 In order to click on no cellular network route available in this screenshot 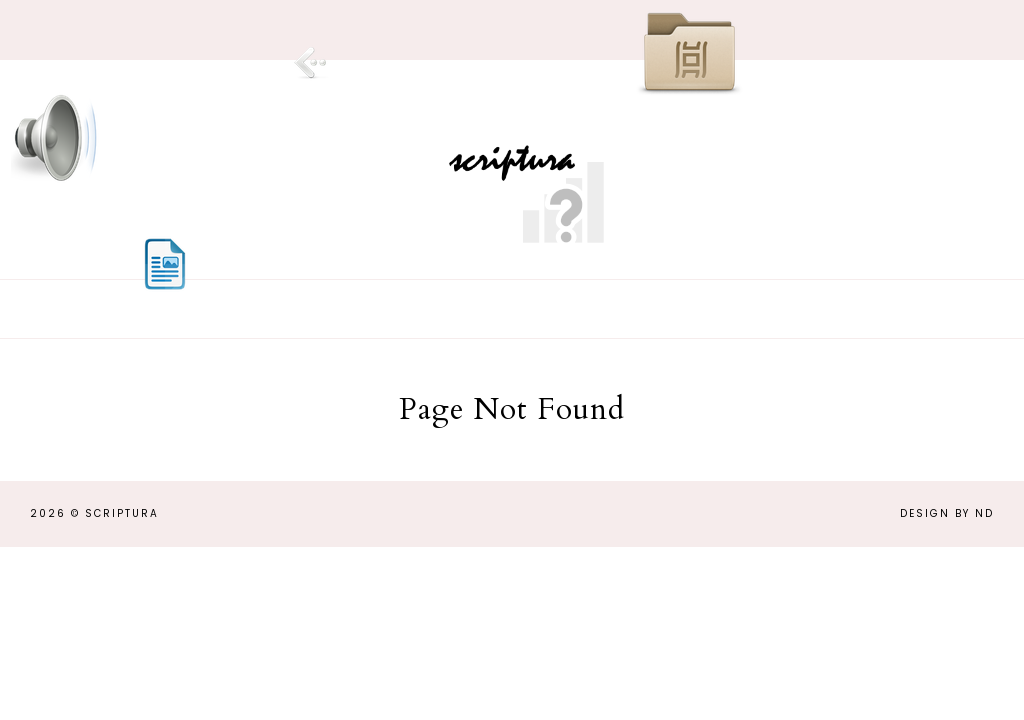, I will do `click(566, 205)`.